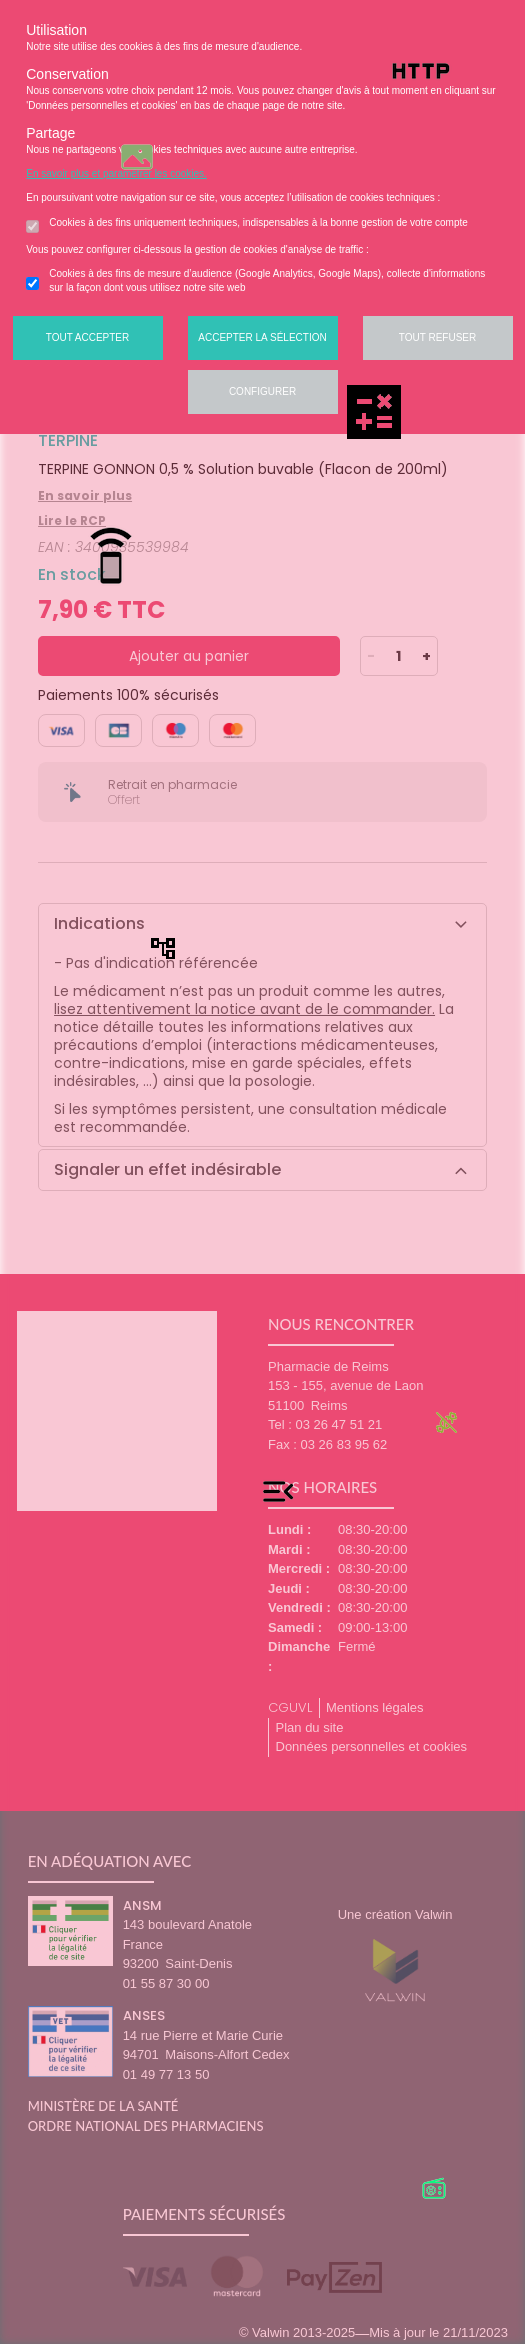 The height and width of the screenshot is (2344, 525). I want to click on view organizational hierarchy or structure, so click(163, 949).